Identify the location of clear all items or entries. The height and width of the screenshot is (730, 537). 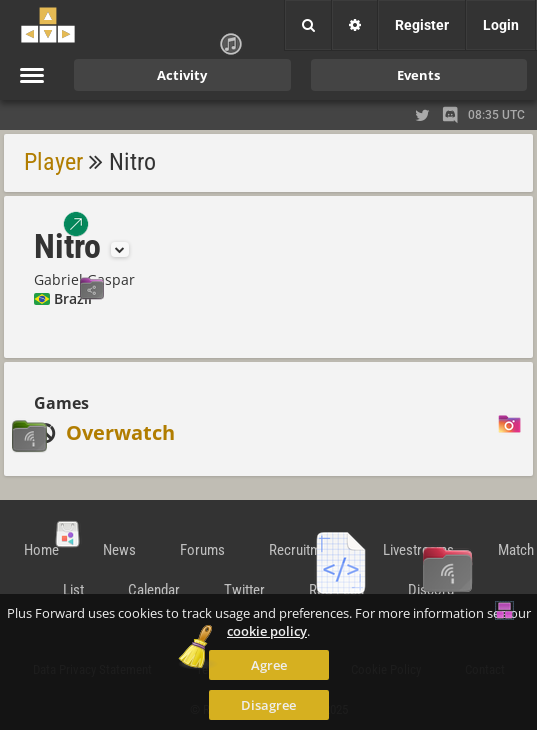
(198, 647).